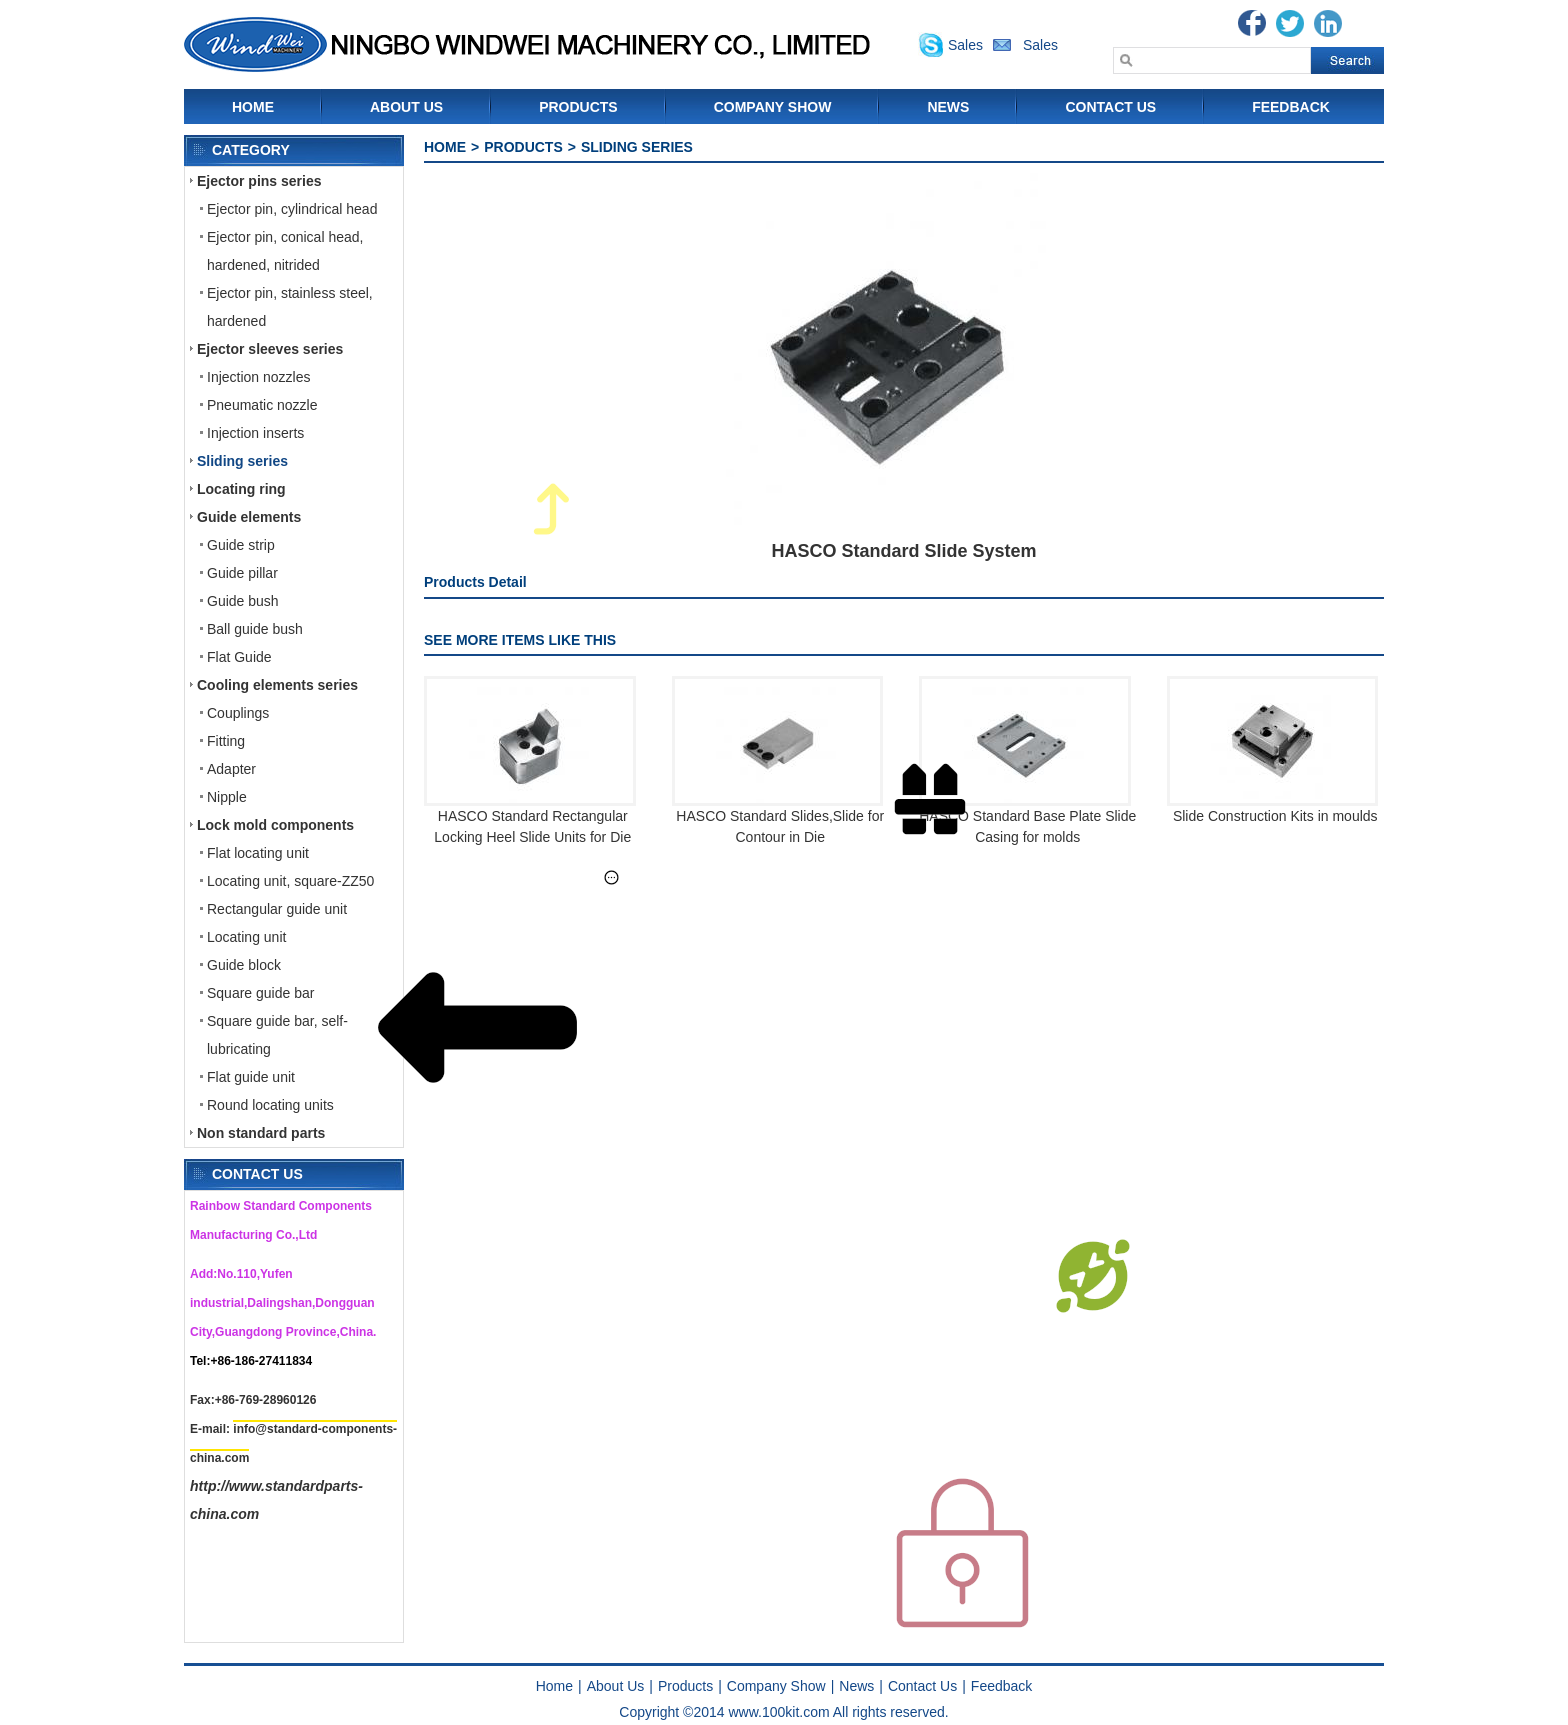 The image size is (1568, 1725). What do you see at coordinates (962, 1561) in the screenshot?
I see `access security or privacy settings` at bounding box center [962, 1561].